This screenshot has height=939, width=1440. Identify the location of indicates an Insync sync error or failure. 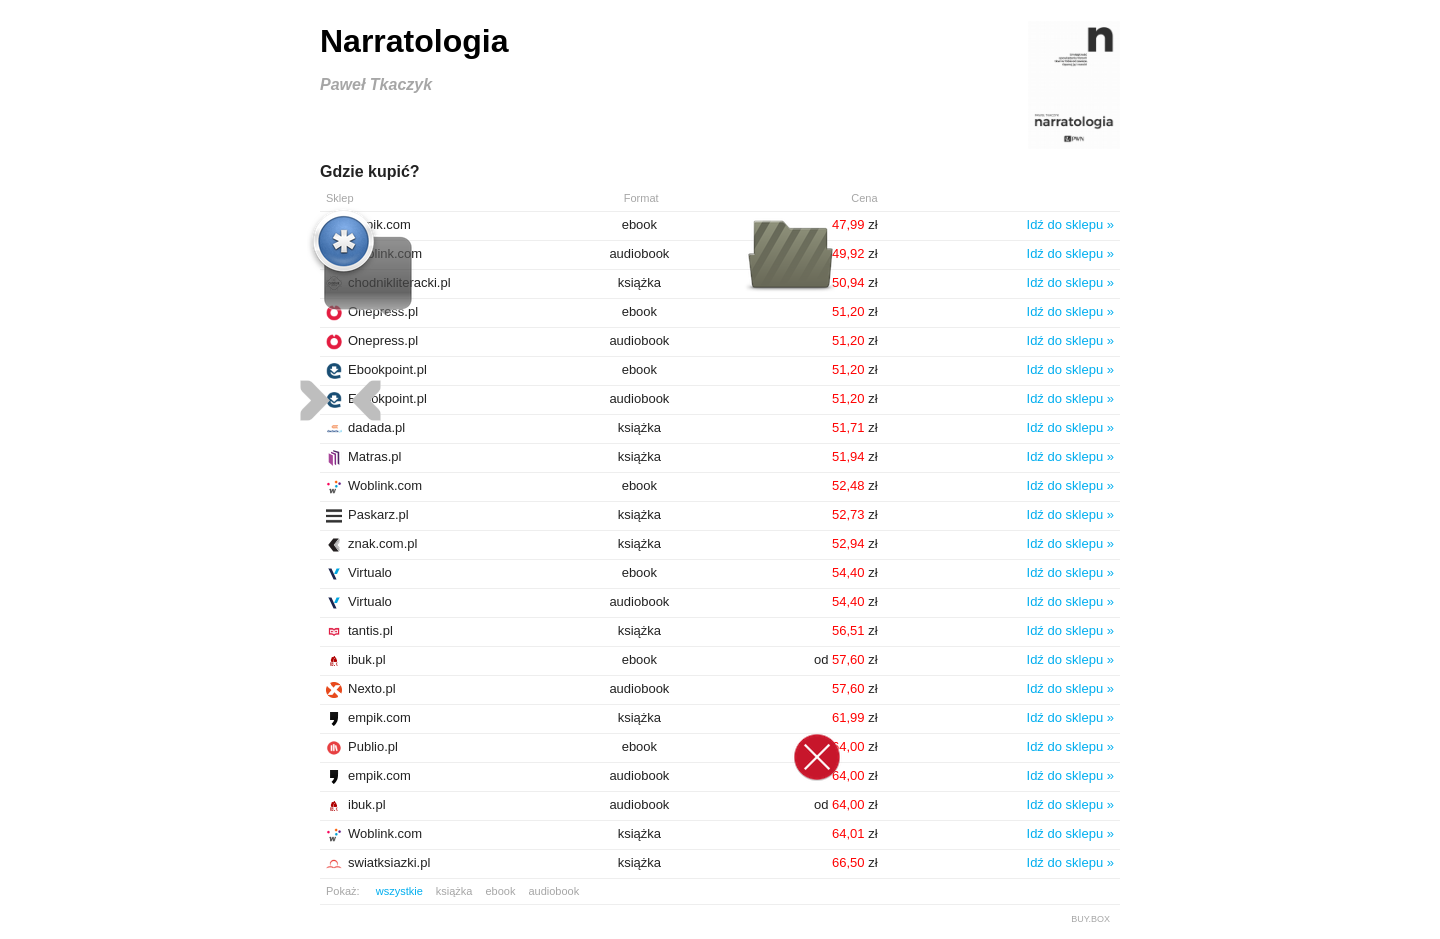
(817, 757).